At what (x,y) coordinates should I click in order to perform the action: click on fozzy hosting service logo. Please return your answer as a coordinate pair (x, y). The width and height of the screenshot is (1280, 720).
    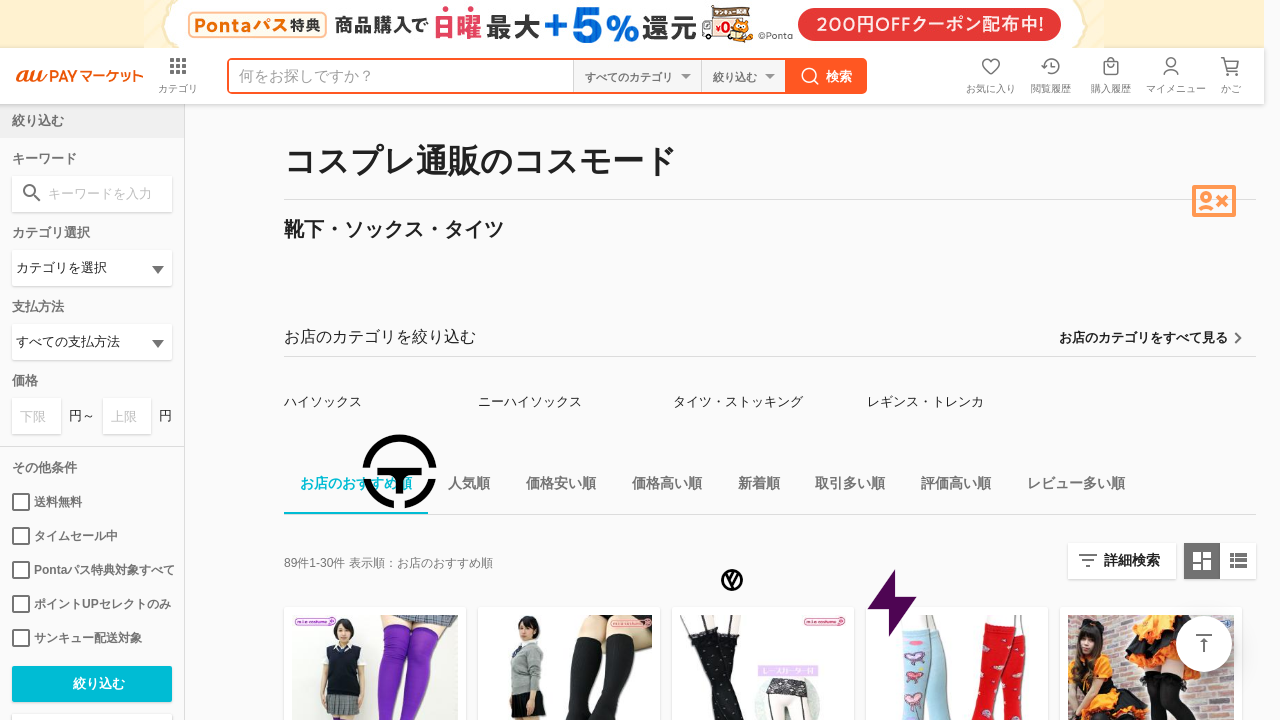
    Looking at the image, I should click on (732, 580).